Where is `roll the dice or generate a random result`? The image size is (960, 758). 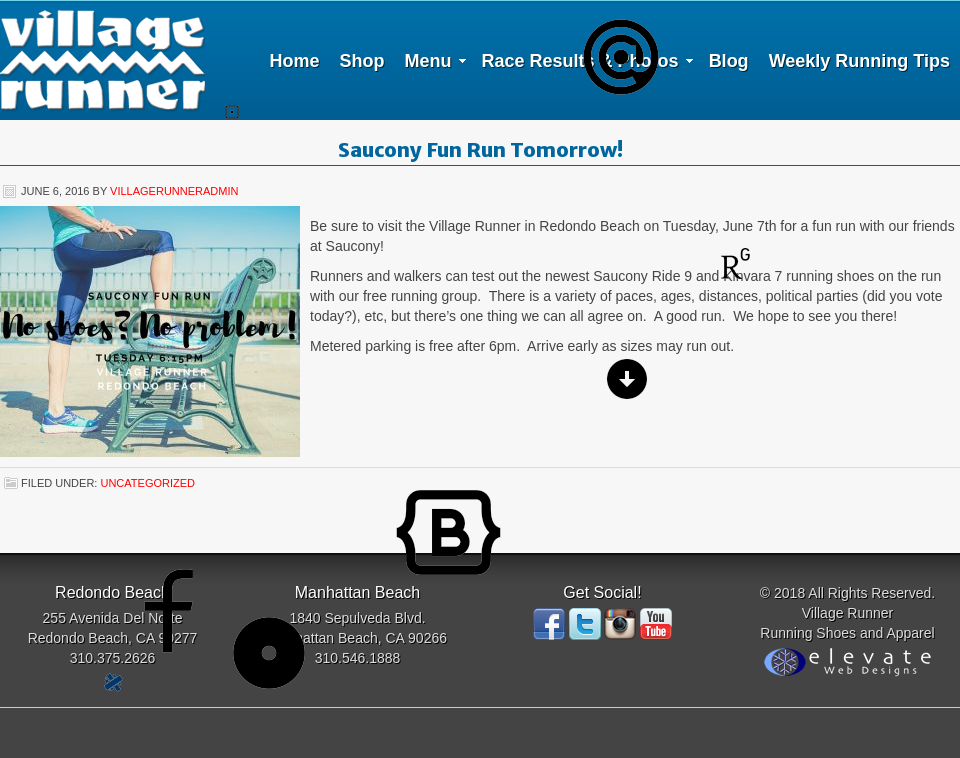
roll the dice or generate a random result is located at coordinates (232, 112).